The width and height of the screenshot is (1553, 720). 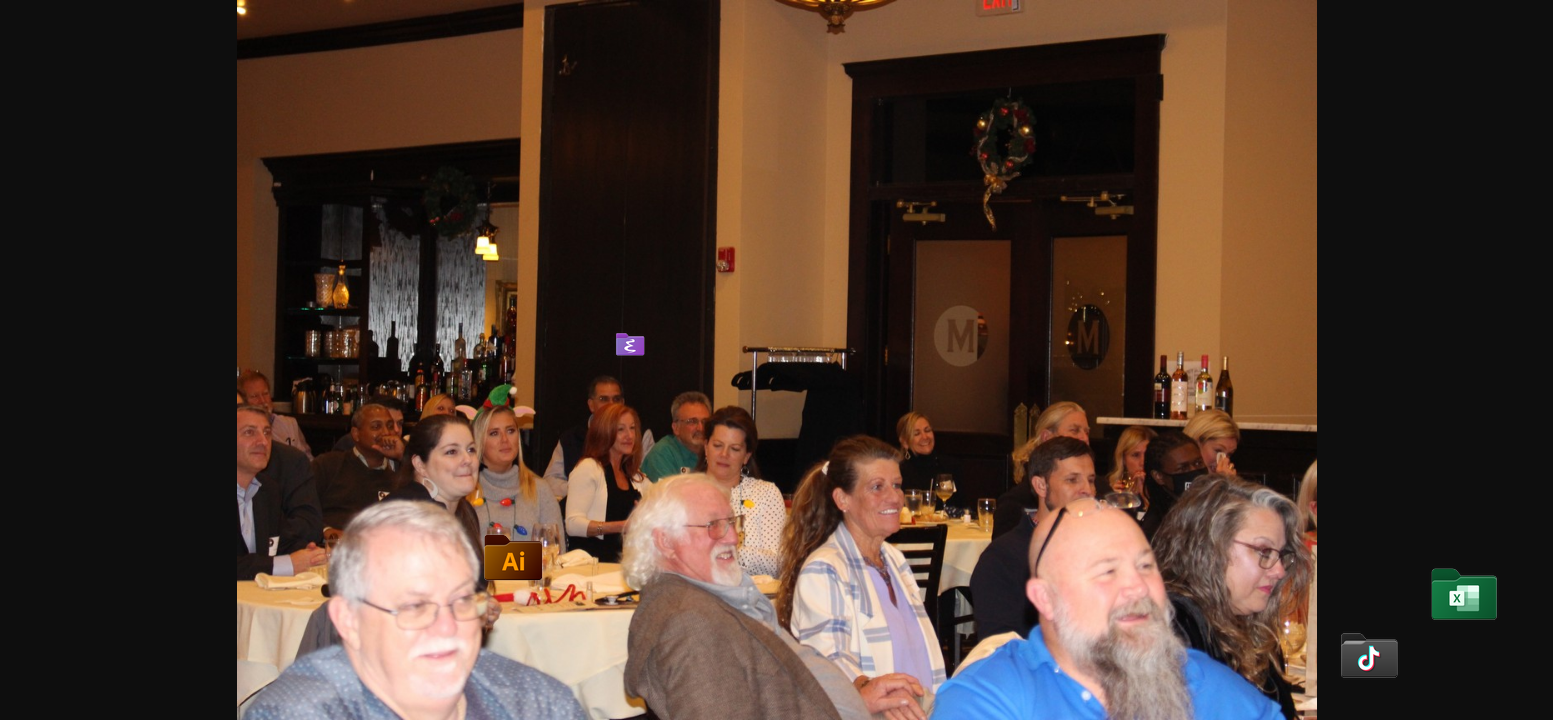 What do you see at coordinates (513, 559) in the screenshot?
I see `open folder containing adobe illustrator files` at bounding box center [513, 559].